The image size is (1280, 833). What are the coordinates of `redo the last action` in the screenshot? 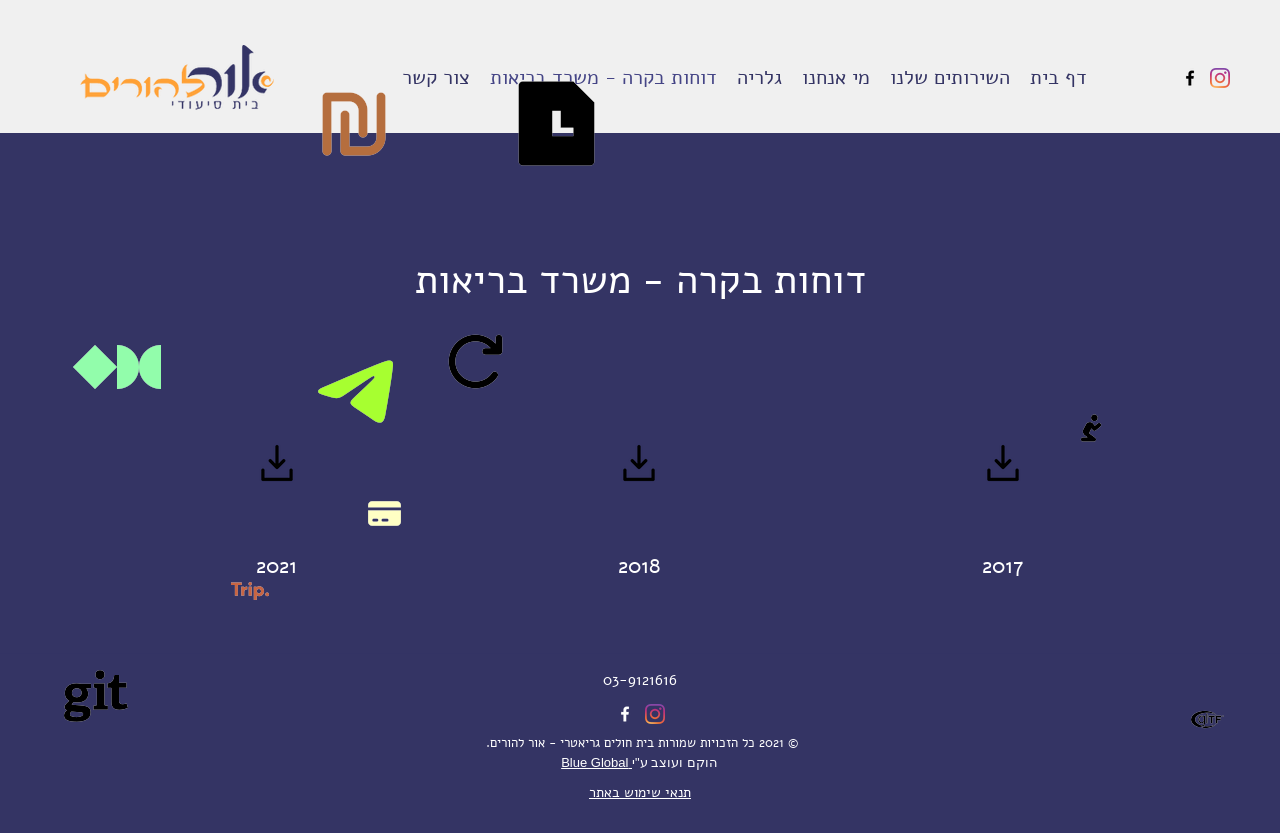 It's located at (475, 361).